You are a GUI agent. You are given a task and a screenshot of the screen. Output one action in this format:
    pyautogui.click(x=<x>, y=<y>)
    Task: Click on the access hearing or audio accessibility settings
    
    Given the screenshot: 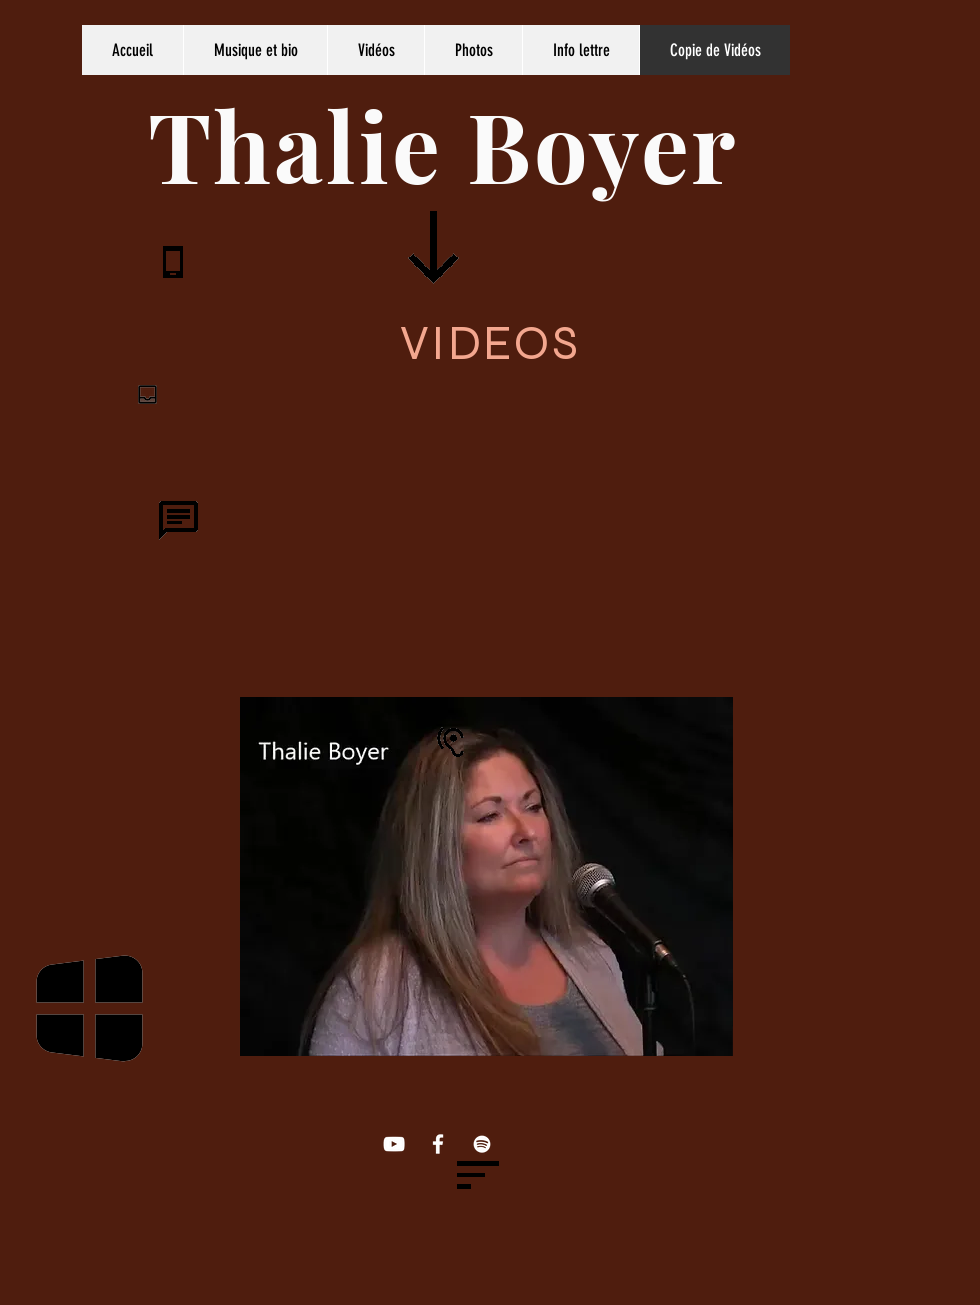 What is the action you would take?
    pyautogui.click(x=450, y=742)
    